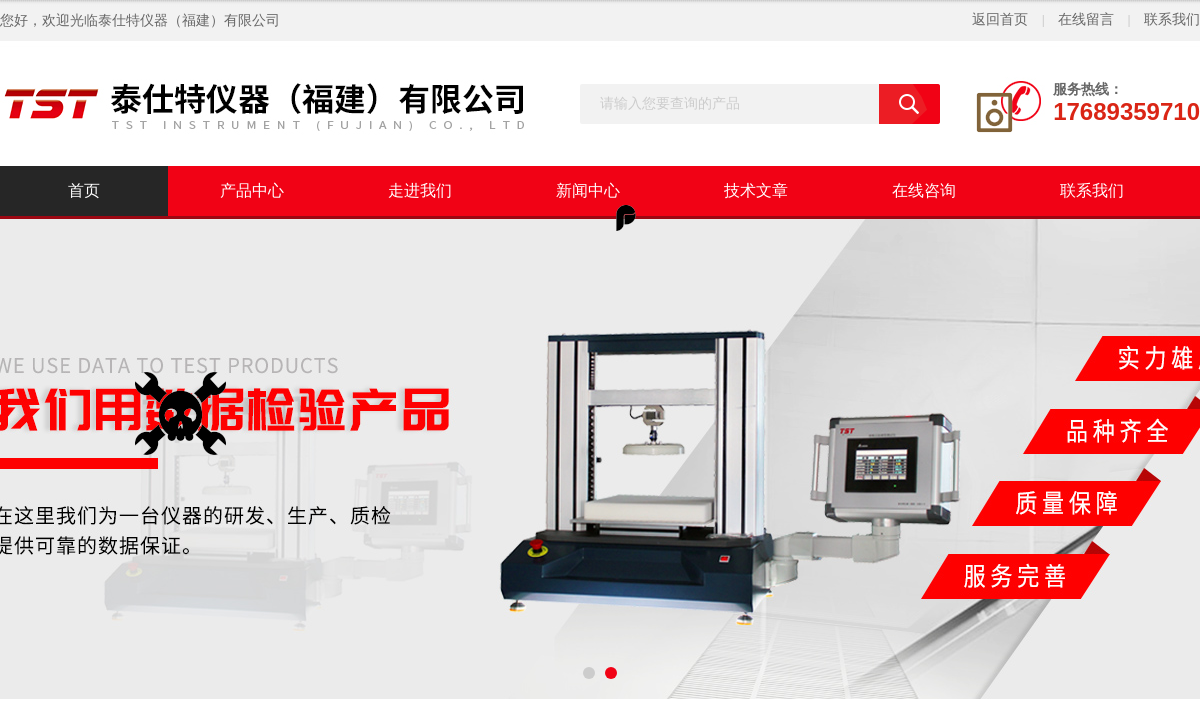 This screenshot has height=720, width=1200. Describe the element at coordinates (994, 112) in the screenshot. I see `adjust speaker or audio output settings` at that location.